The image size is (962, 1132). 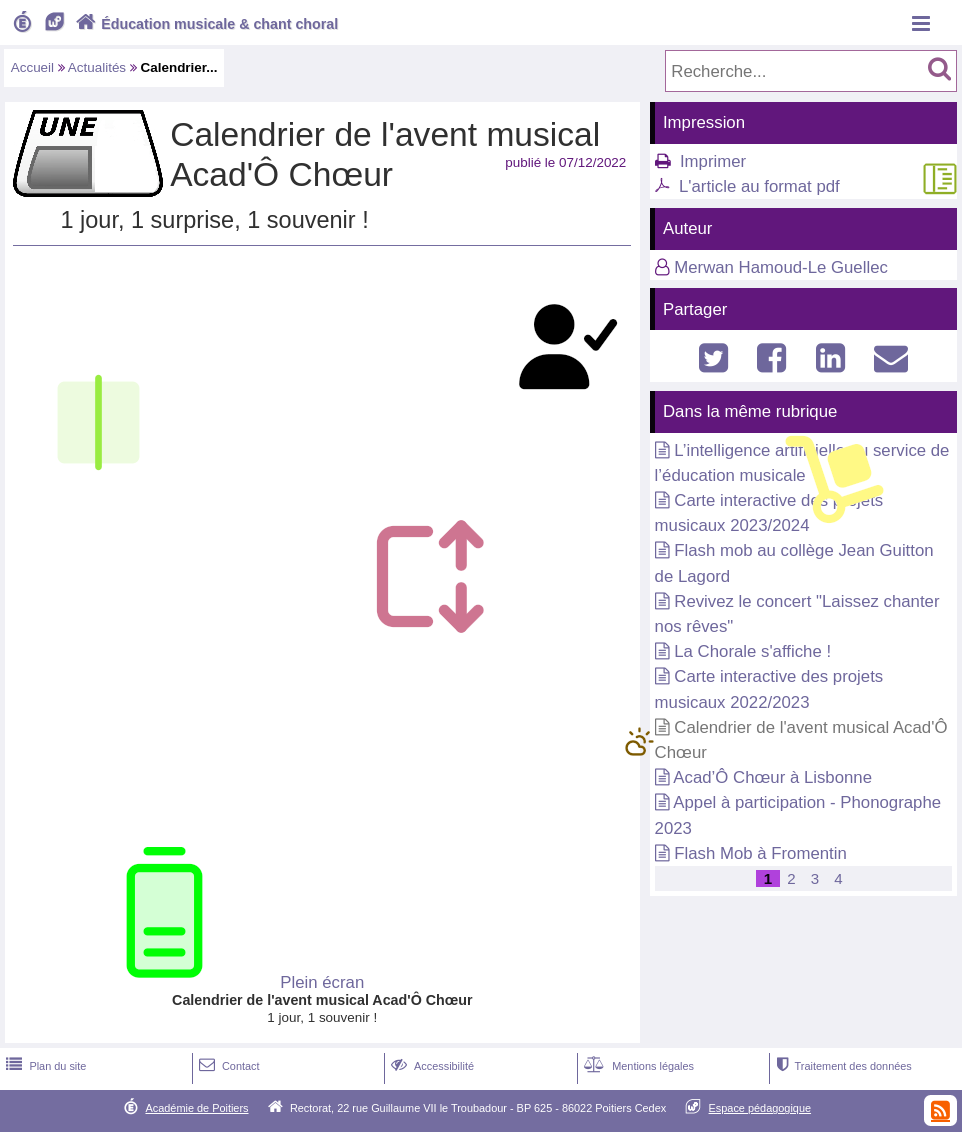 What do you see at coordinates (940, 180) in the screenshot?
I see `open code-oss editor` at bounding box center [940, 180].